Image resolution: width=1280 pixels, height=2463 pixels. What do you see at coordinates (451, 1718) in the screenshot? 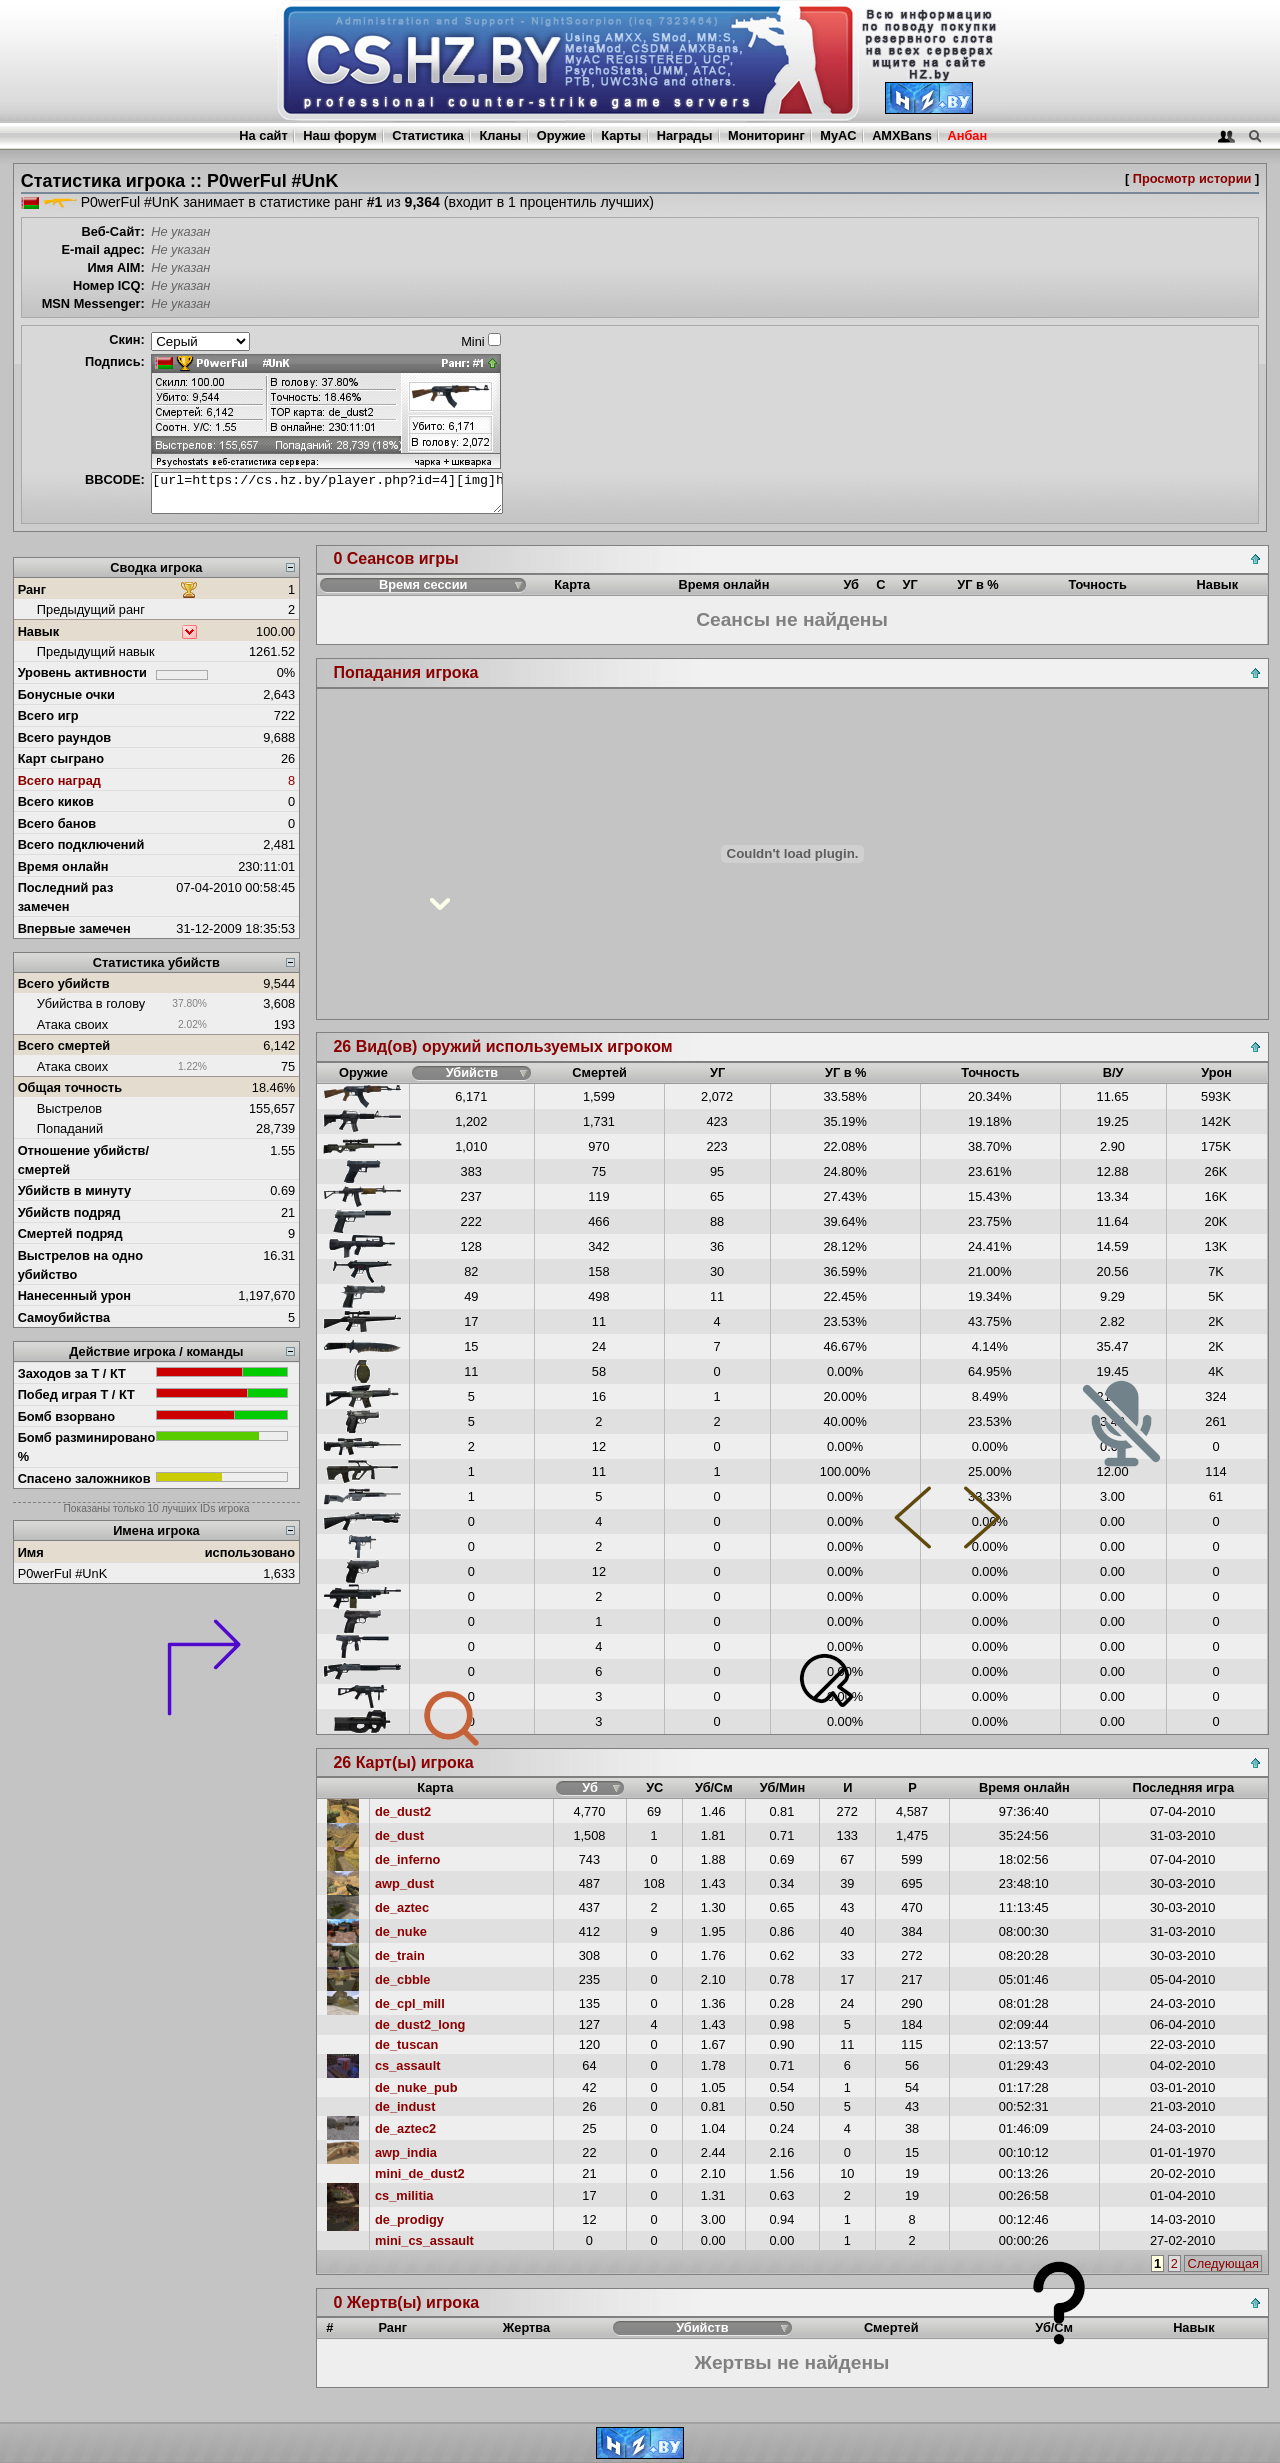
I see `search for content or items` at bounding box center [451, 1718].